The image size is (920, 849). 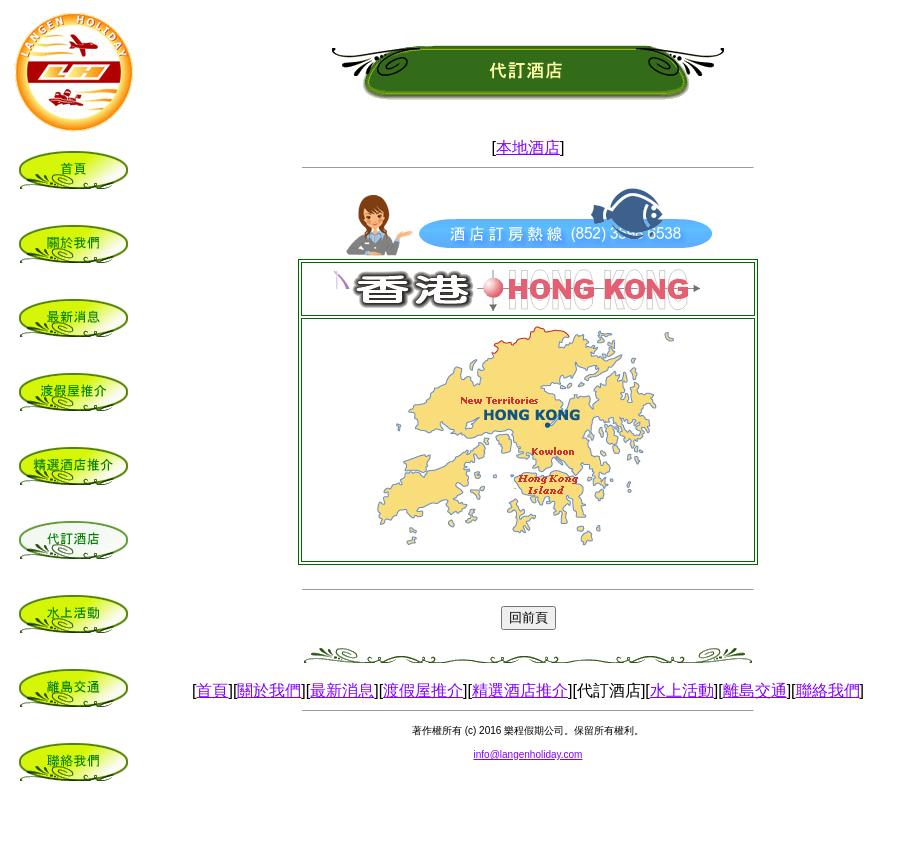 What do you see at coordinates (627, 214) in the screenshot?
I see `select flatfish in a fishing or aquarium game` at bounding box center [627, 214].